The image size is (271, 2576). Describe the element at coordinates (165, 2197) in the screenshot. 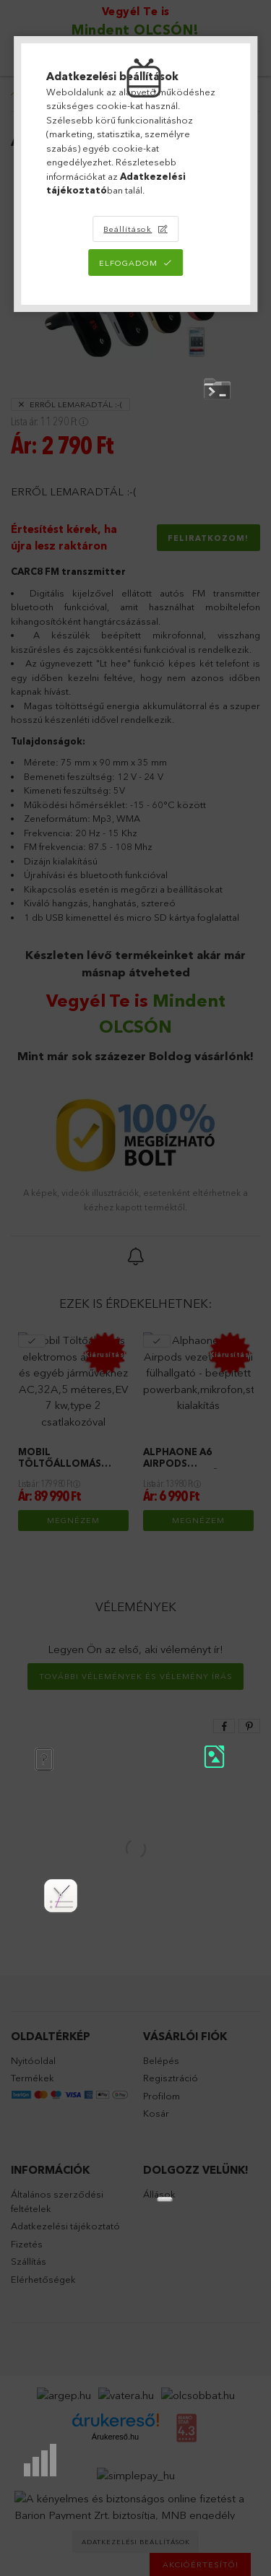

I see `apple tv device or app` at that location.